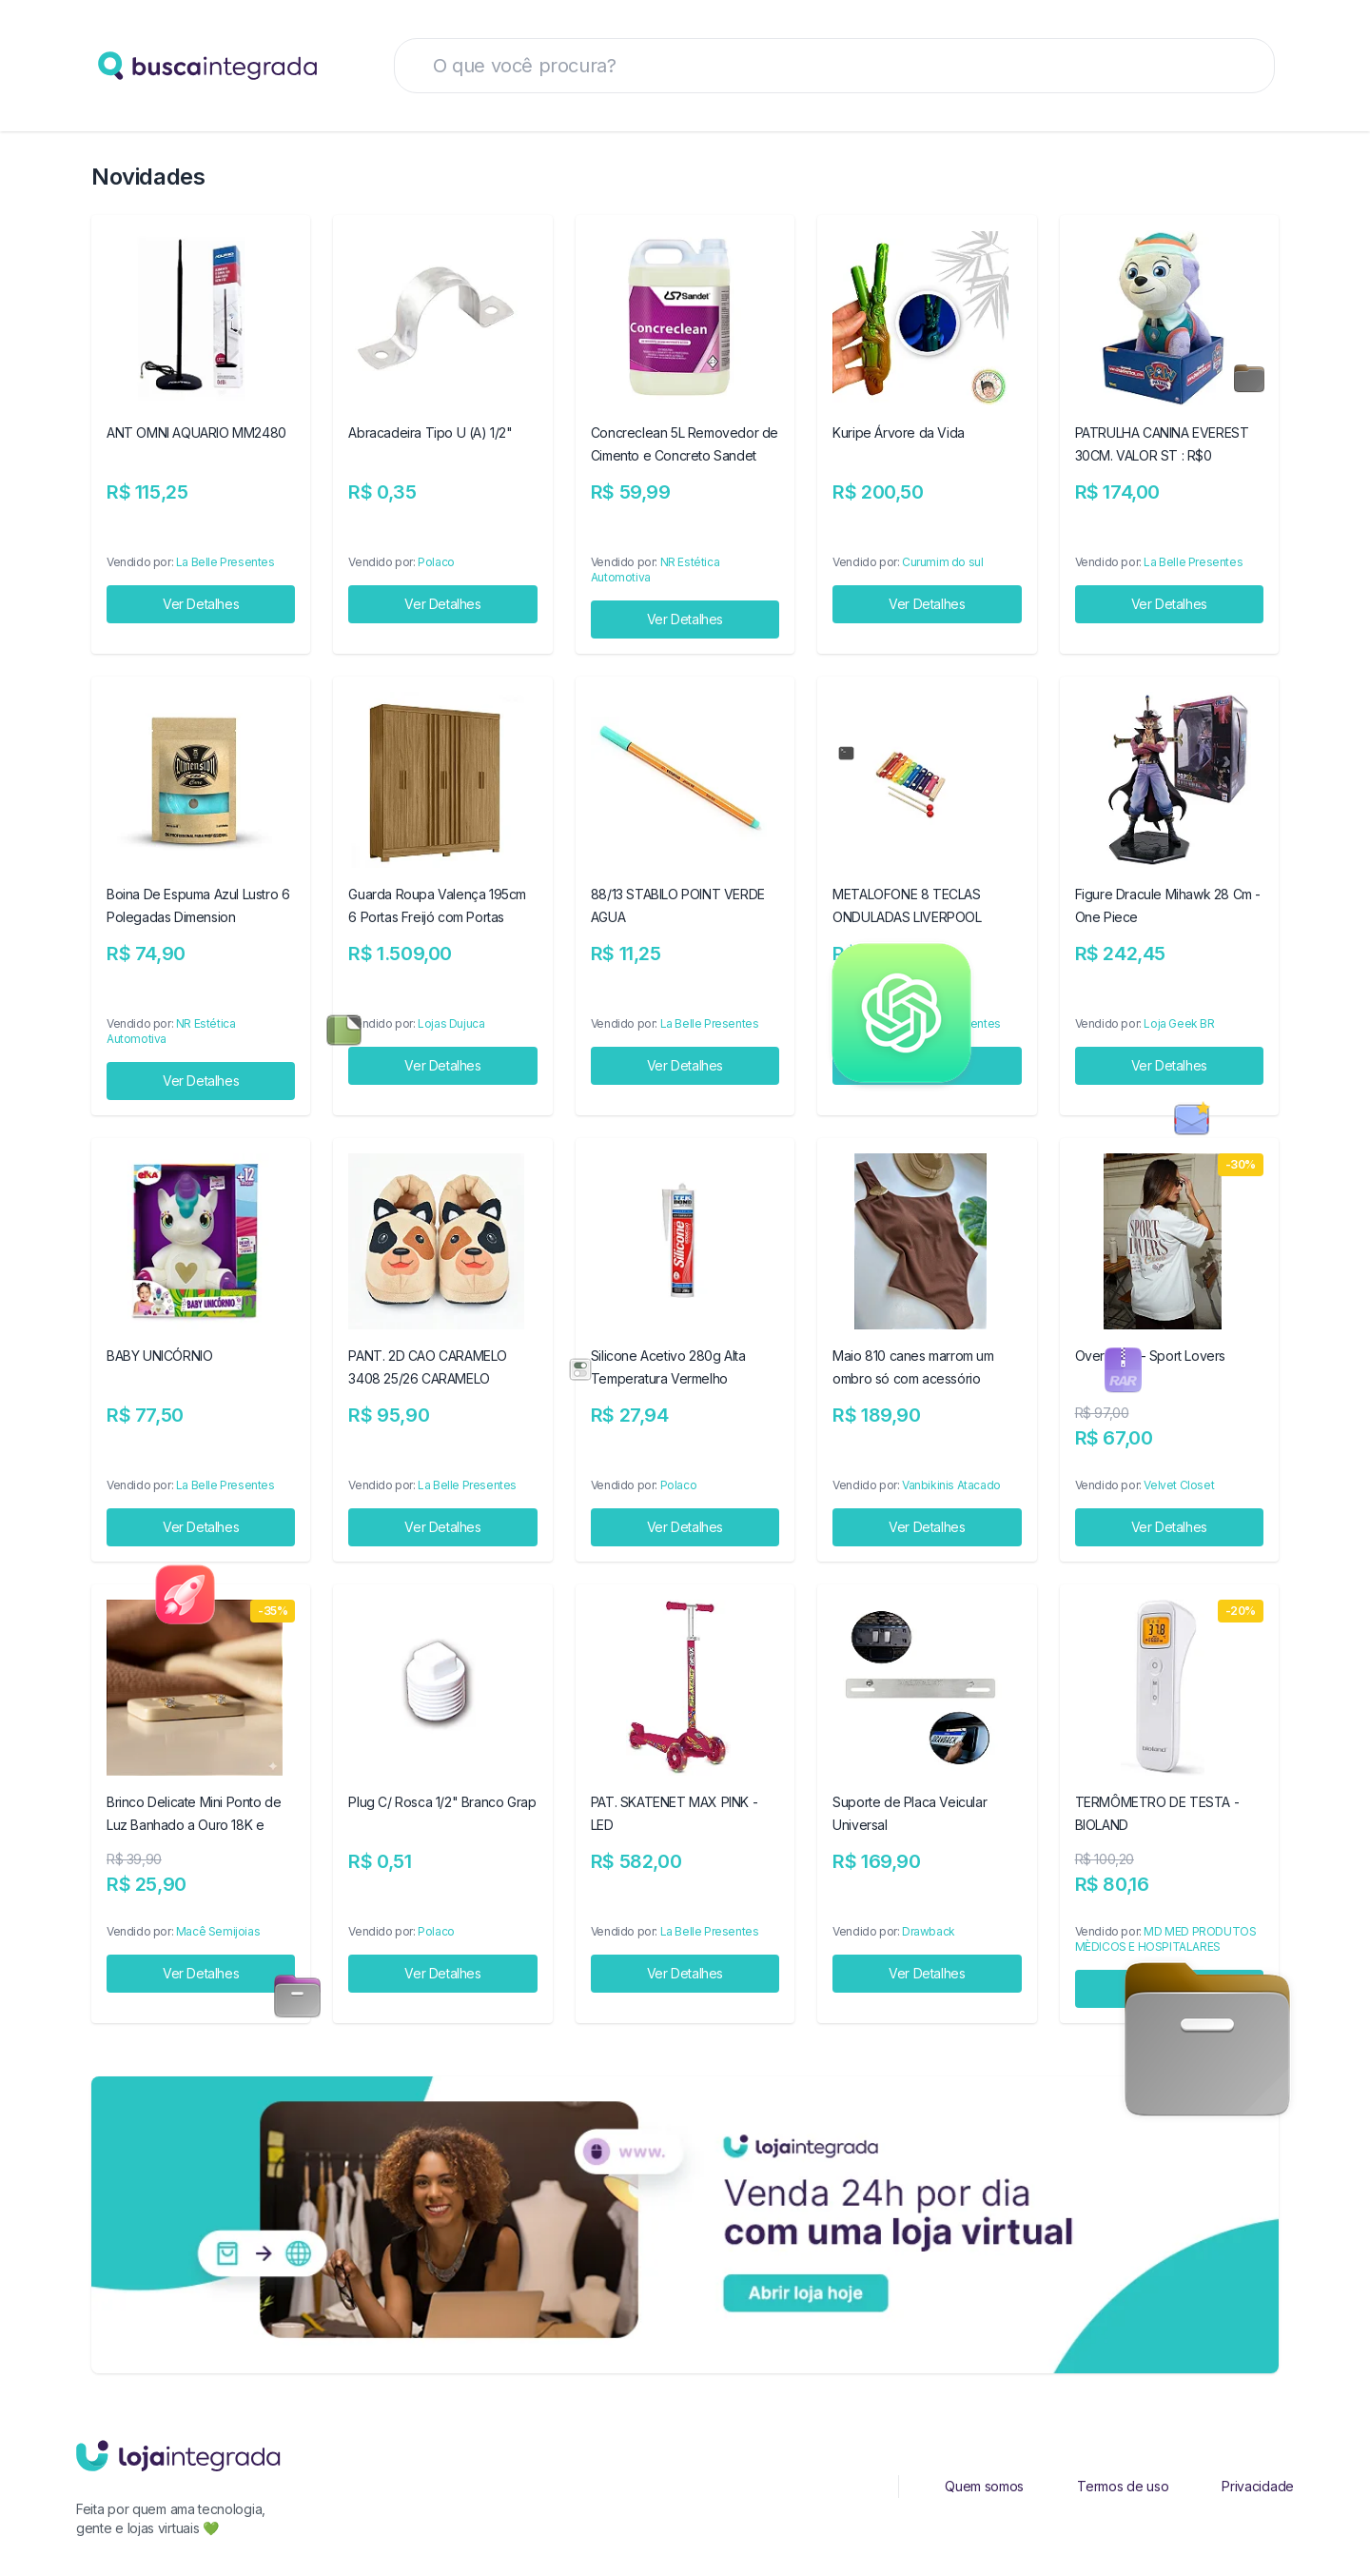 The image size is (1370, 2576). Describe the element at coordinates (1249, 378) in the screenshot. I see `open folder to view contents` at that location.